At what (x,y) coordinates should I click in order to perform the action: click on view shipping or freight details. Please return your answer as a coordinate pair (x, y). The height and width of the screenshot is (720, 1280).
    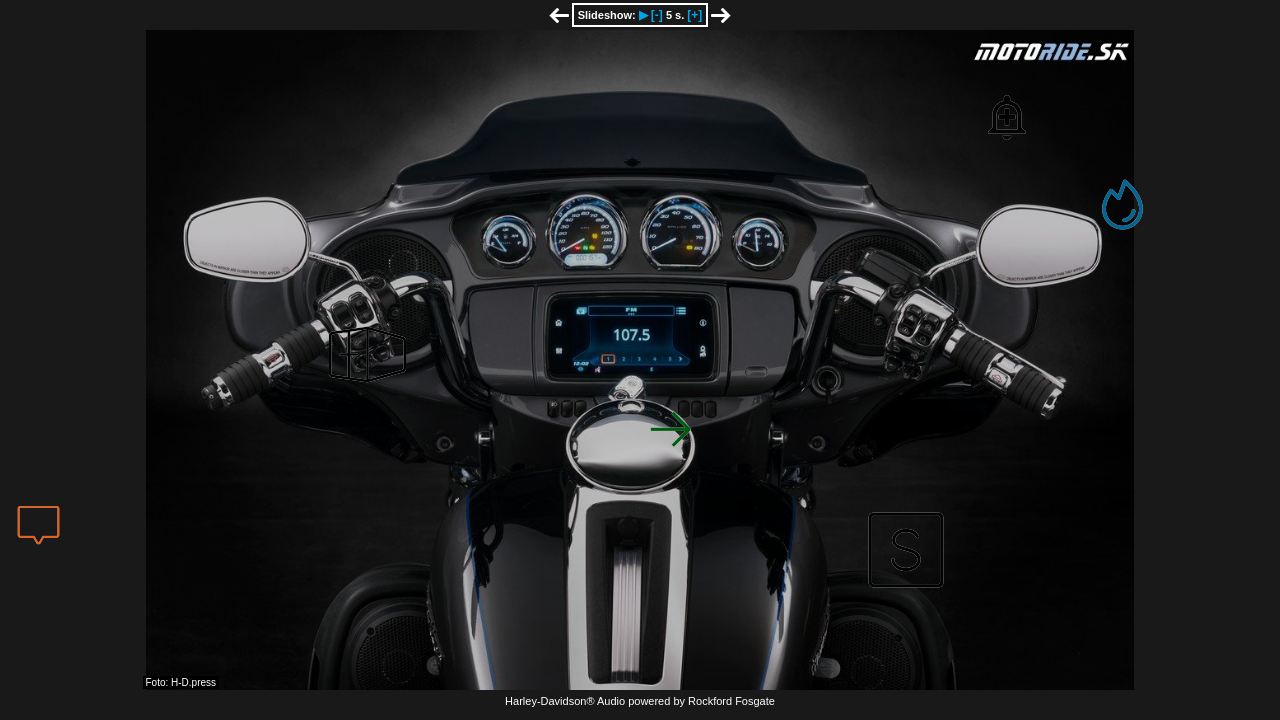
    Looking at the image, I should click on (367, 354).